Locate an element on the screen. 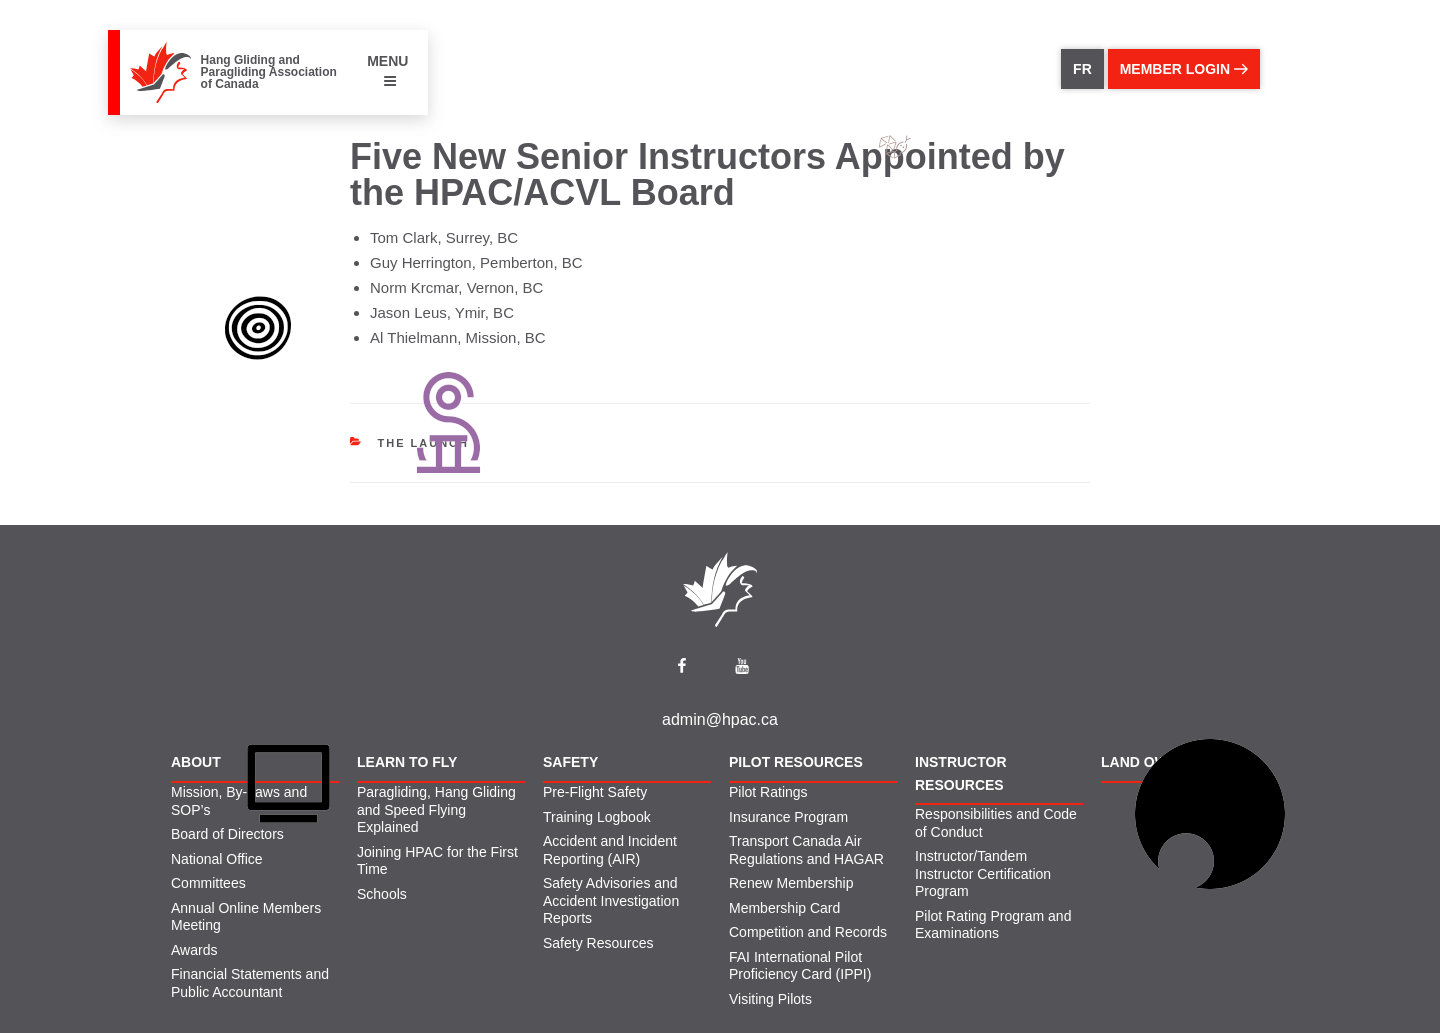 The height and width of the screenshot is (1033, 1440). access tv or display settings is located at coordinates (288, 781).